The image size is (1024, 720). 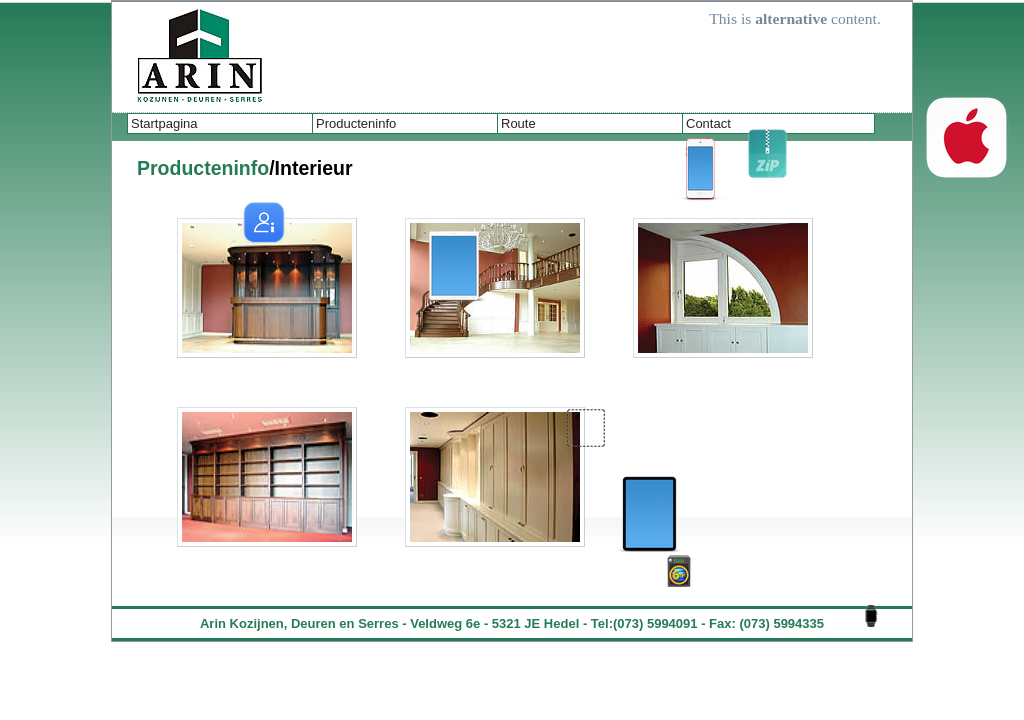 What do you see at coordinates (264, 223) in the screenshot?
I see `open user account preferences` at bounding box center [264, 223].